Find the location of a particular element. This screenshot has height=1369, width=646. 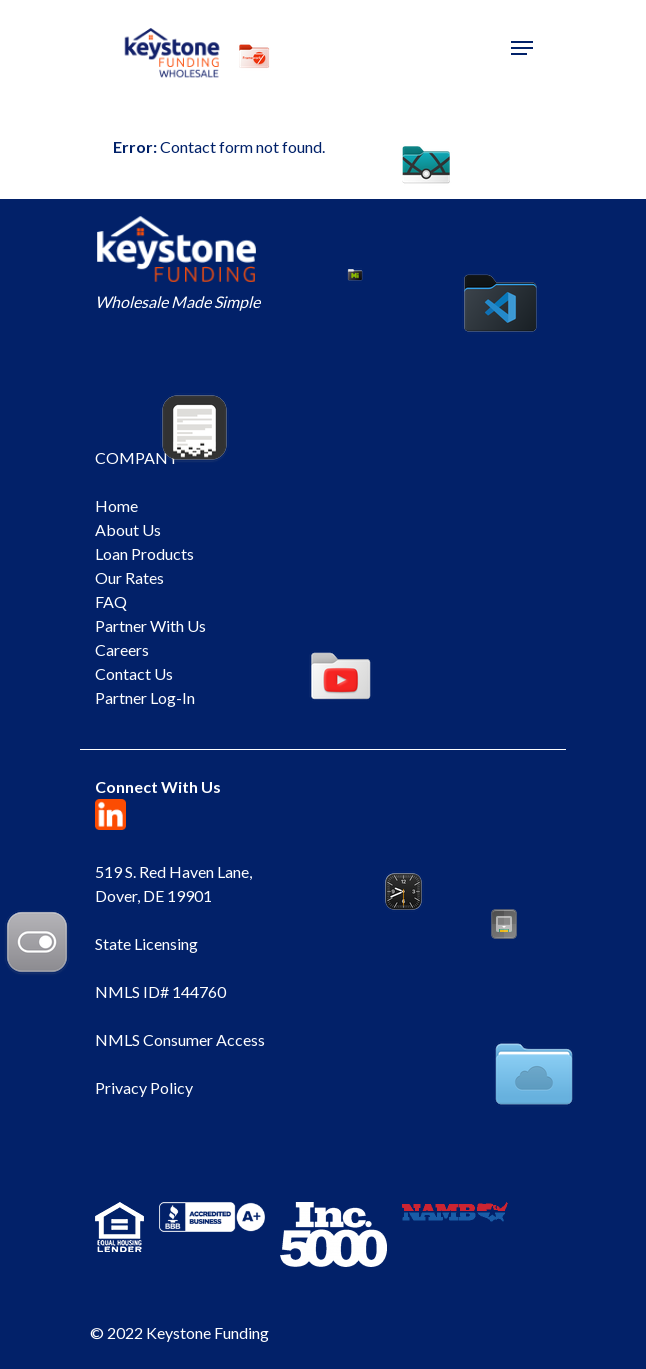

open misskey files folder is located at coordinates (355, 275).